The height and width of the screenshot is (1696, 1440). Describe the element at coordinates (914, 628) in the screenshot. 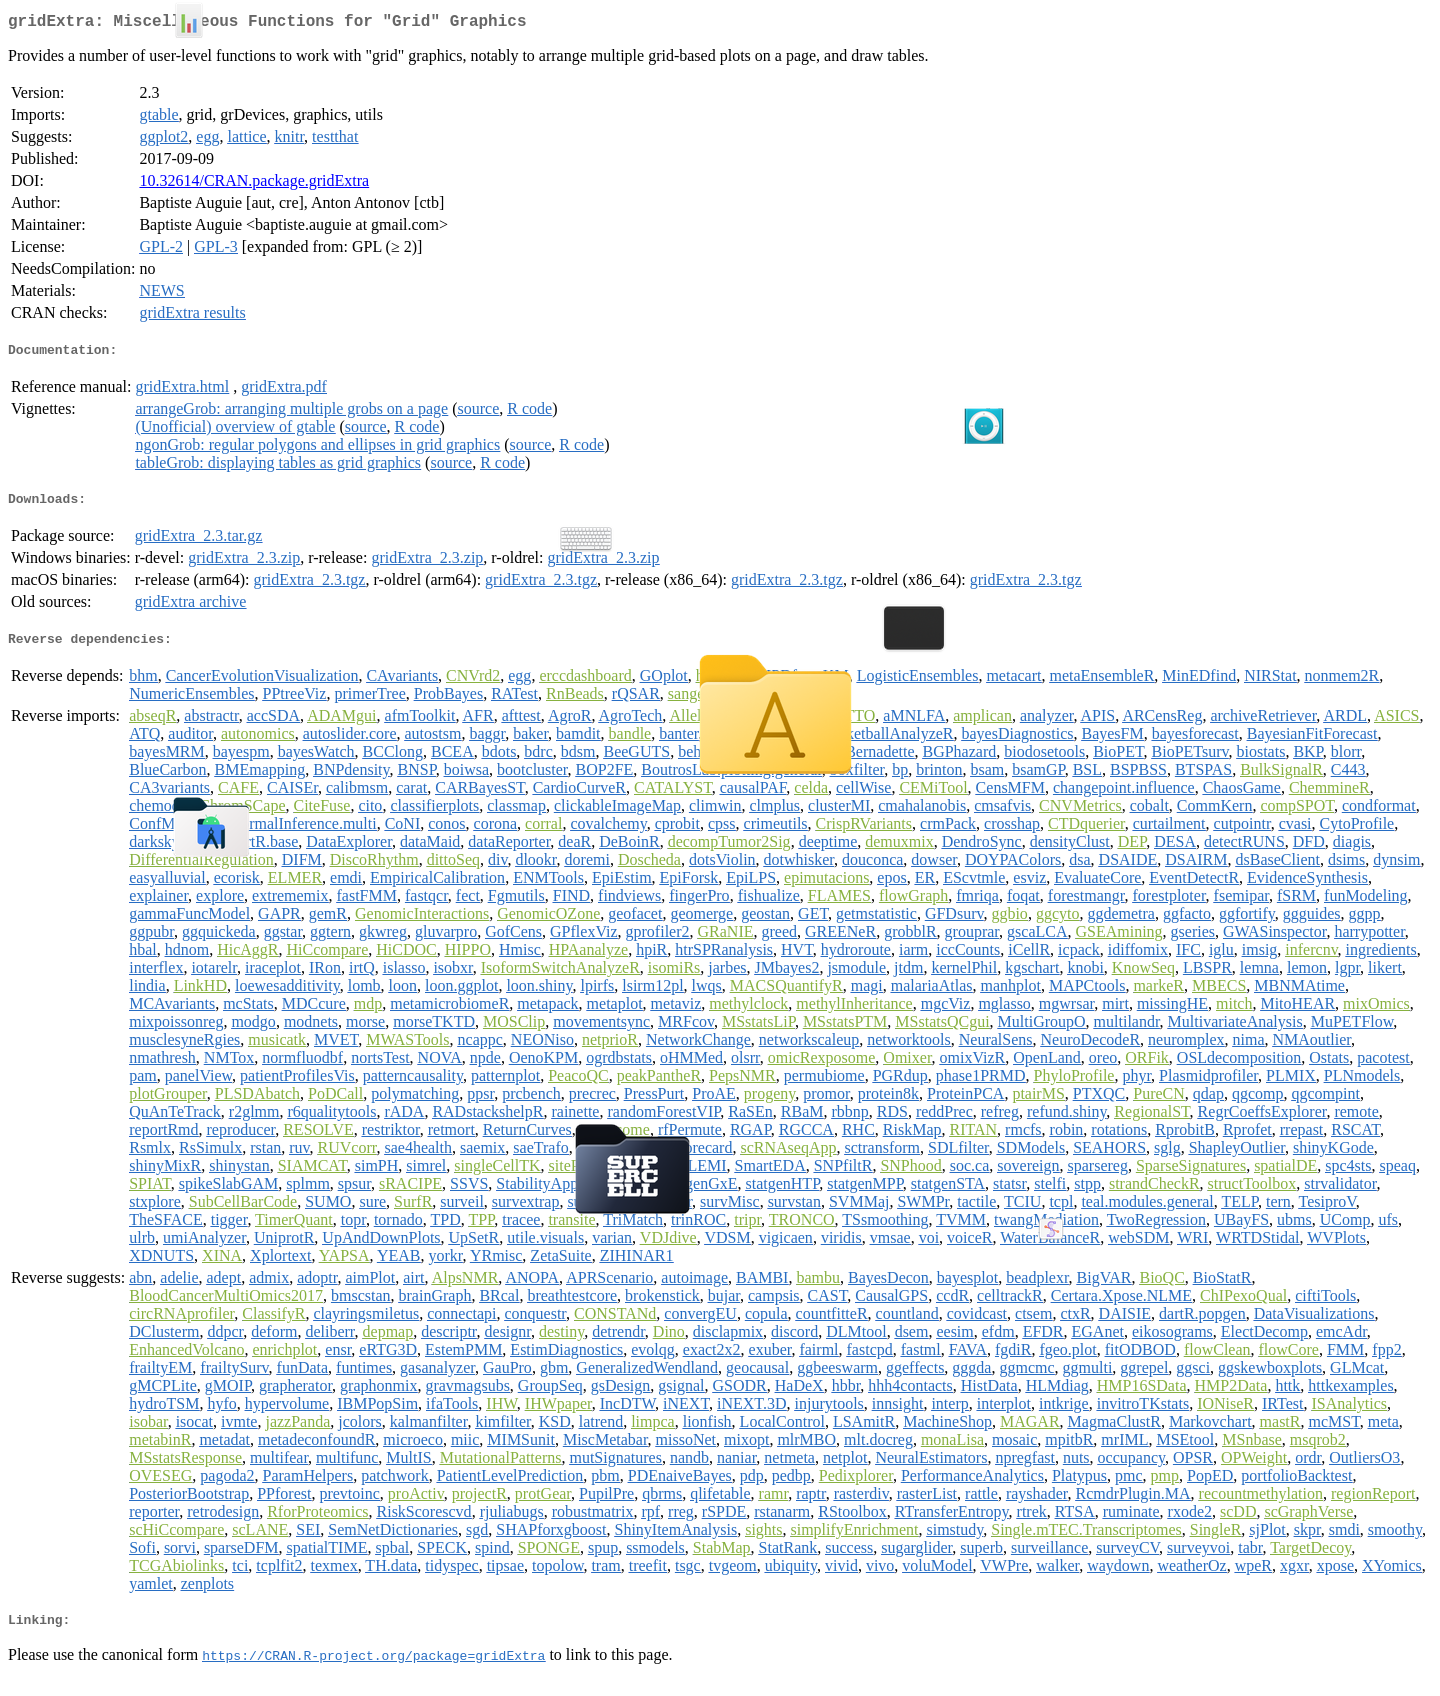

I see `indicates a connected bluetooth device` at that location.